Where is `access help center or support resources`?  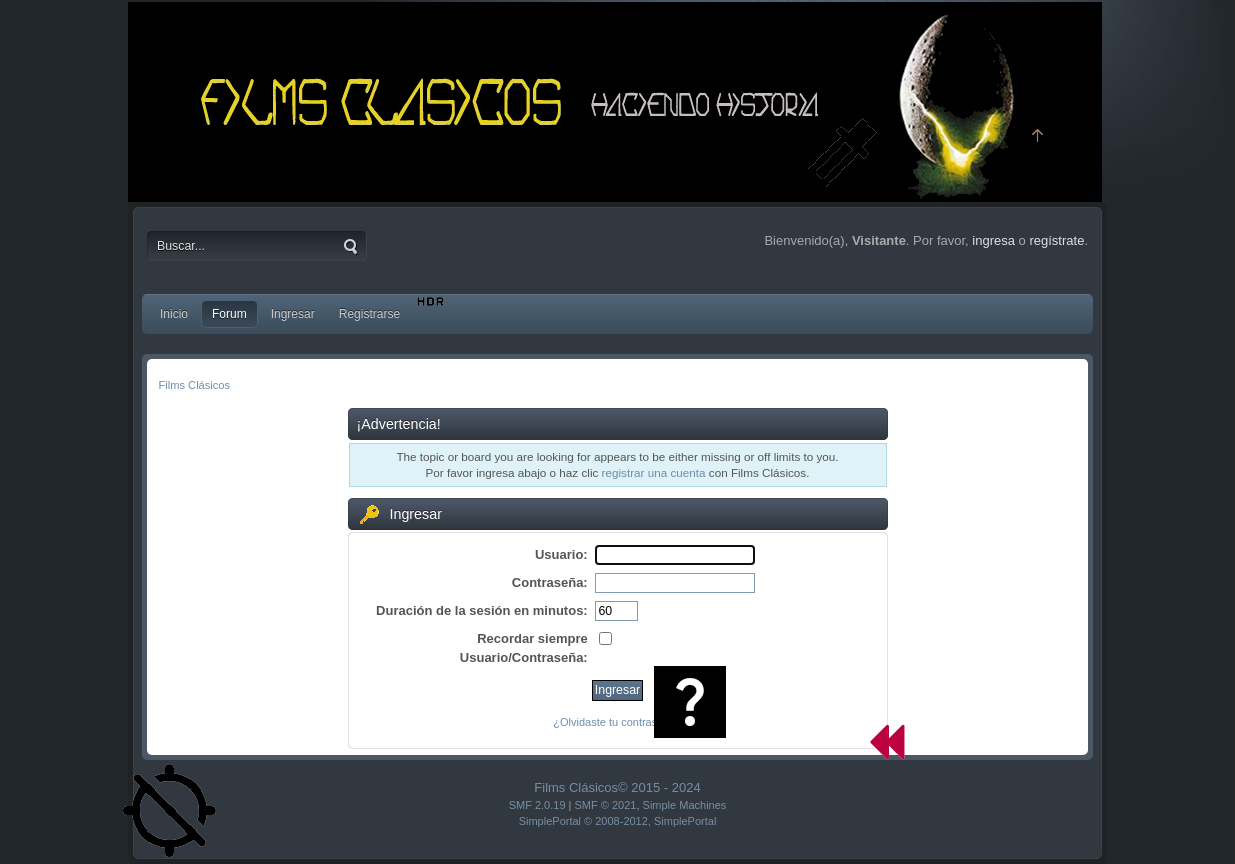 access help center or support resources is located at coordinates (690, 702).